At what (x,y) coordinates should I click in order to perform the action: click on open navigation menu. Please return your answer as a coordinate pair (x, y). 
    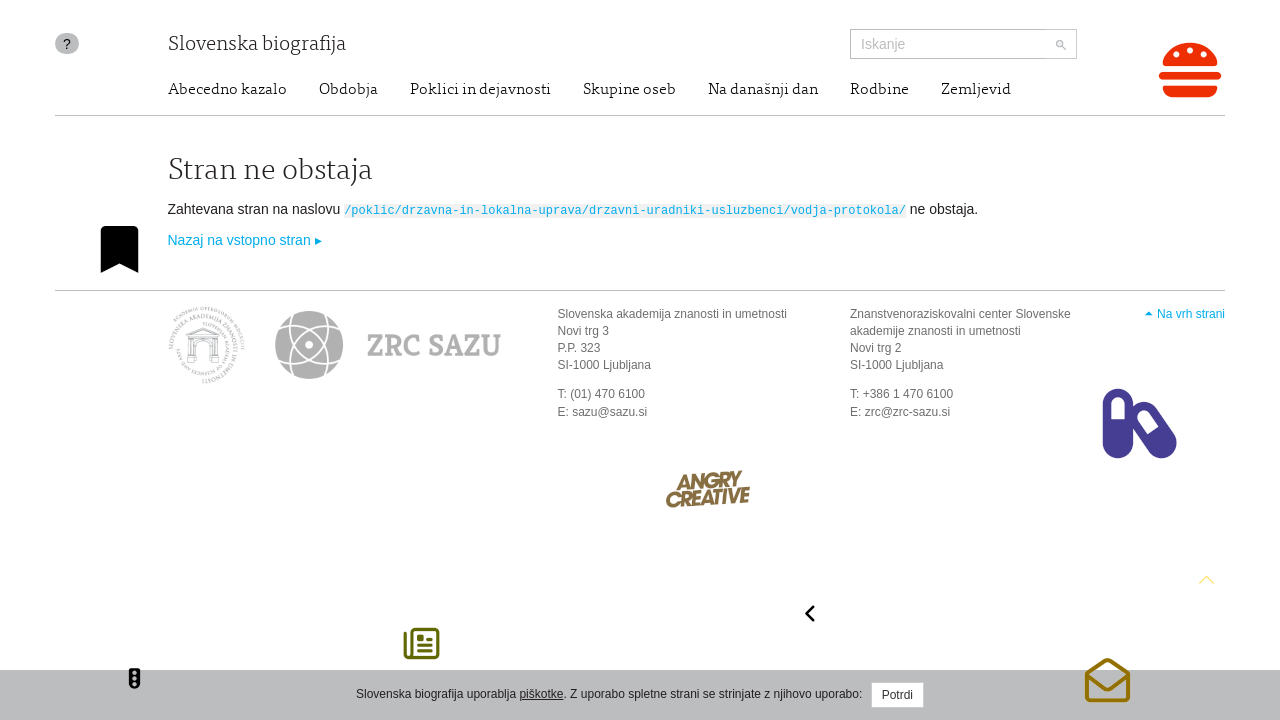
    Looking at the image, I should click on (1190, 70).